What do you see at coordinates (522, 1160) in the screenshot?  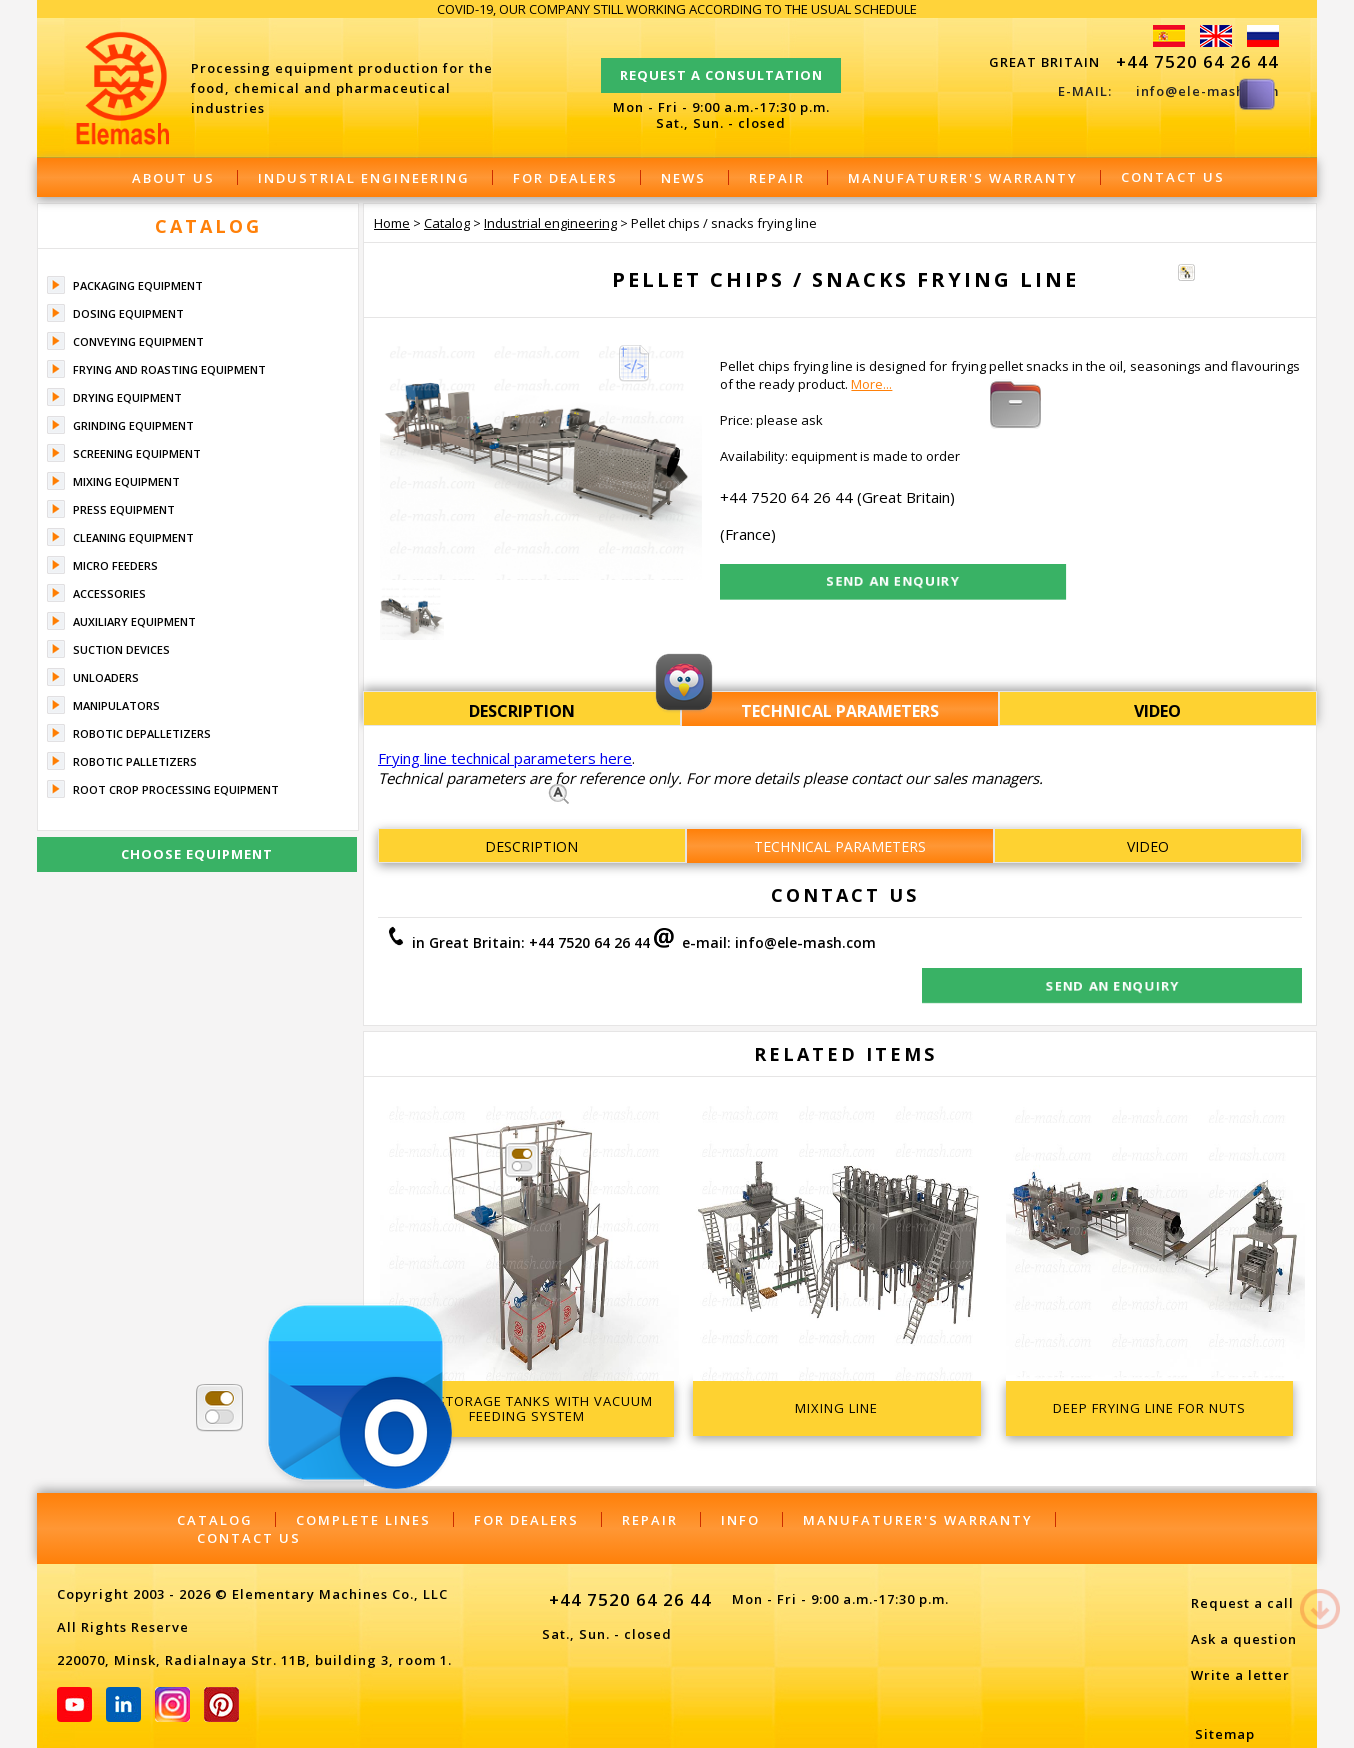 I see `open gnome tweaks to customize desktop settings` at bounding box center [522, 1160].